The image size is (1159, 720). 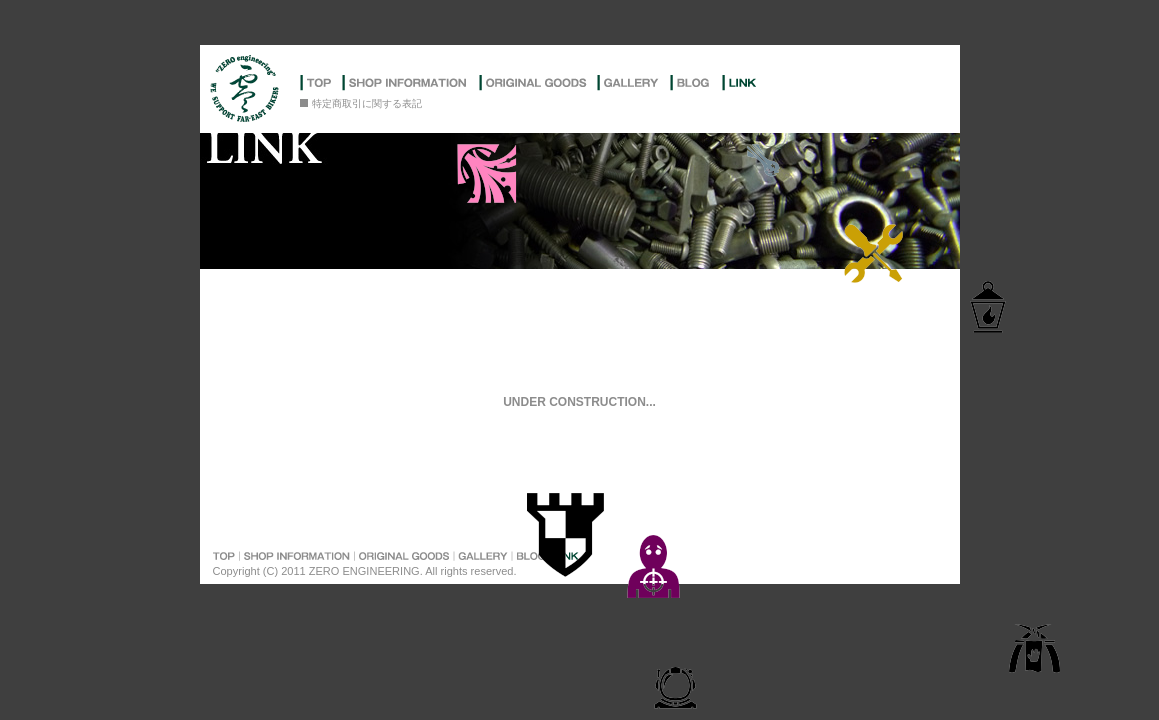 I want to click on access settings or configuration options, so click(x=873, y=253).